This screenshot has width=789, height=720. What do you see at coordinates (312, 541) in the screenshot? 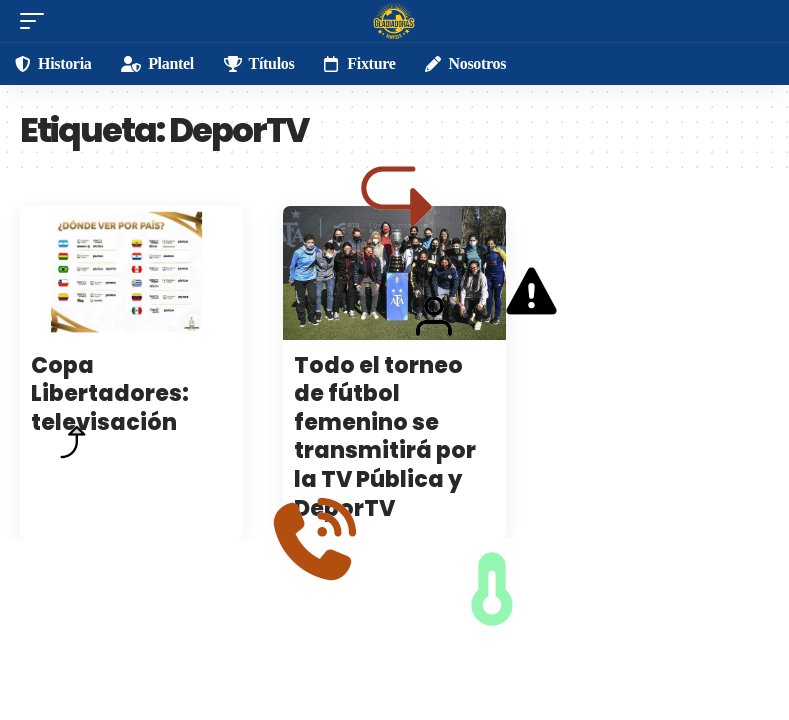
I see `indicates an active or ongoing call` at bounding box center [312, 541].